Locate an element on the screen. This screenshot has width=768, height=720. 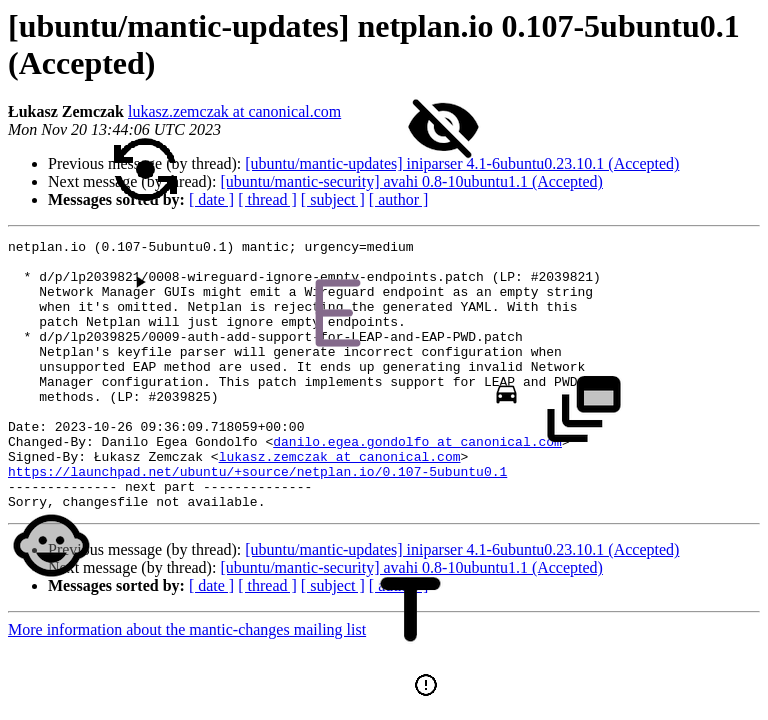
hide password or sensitive content is located at coordinates (443, 128).